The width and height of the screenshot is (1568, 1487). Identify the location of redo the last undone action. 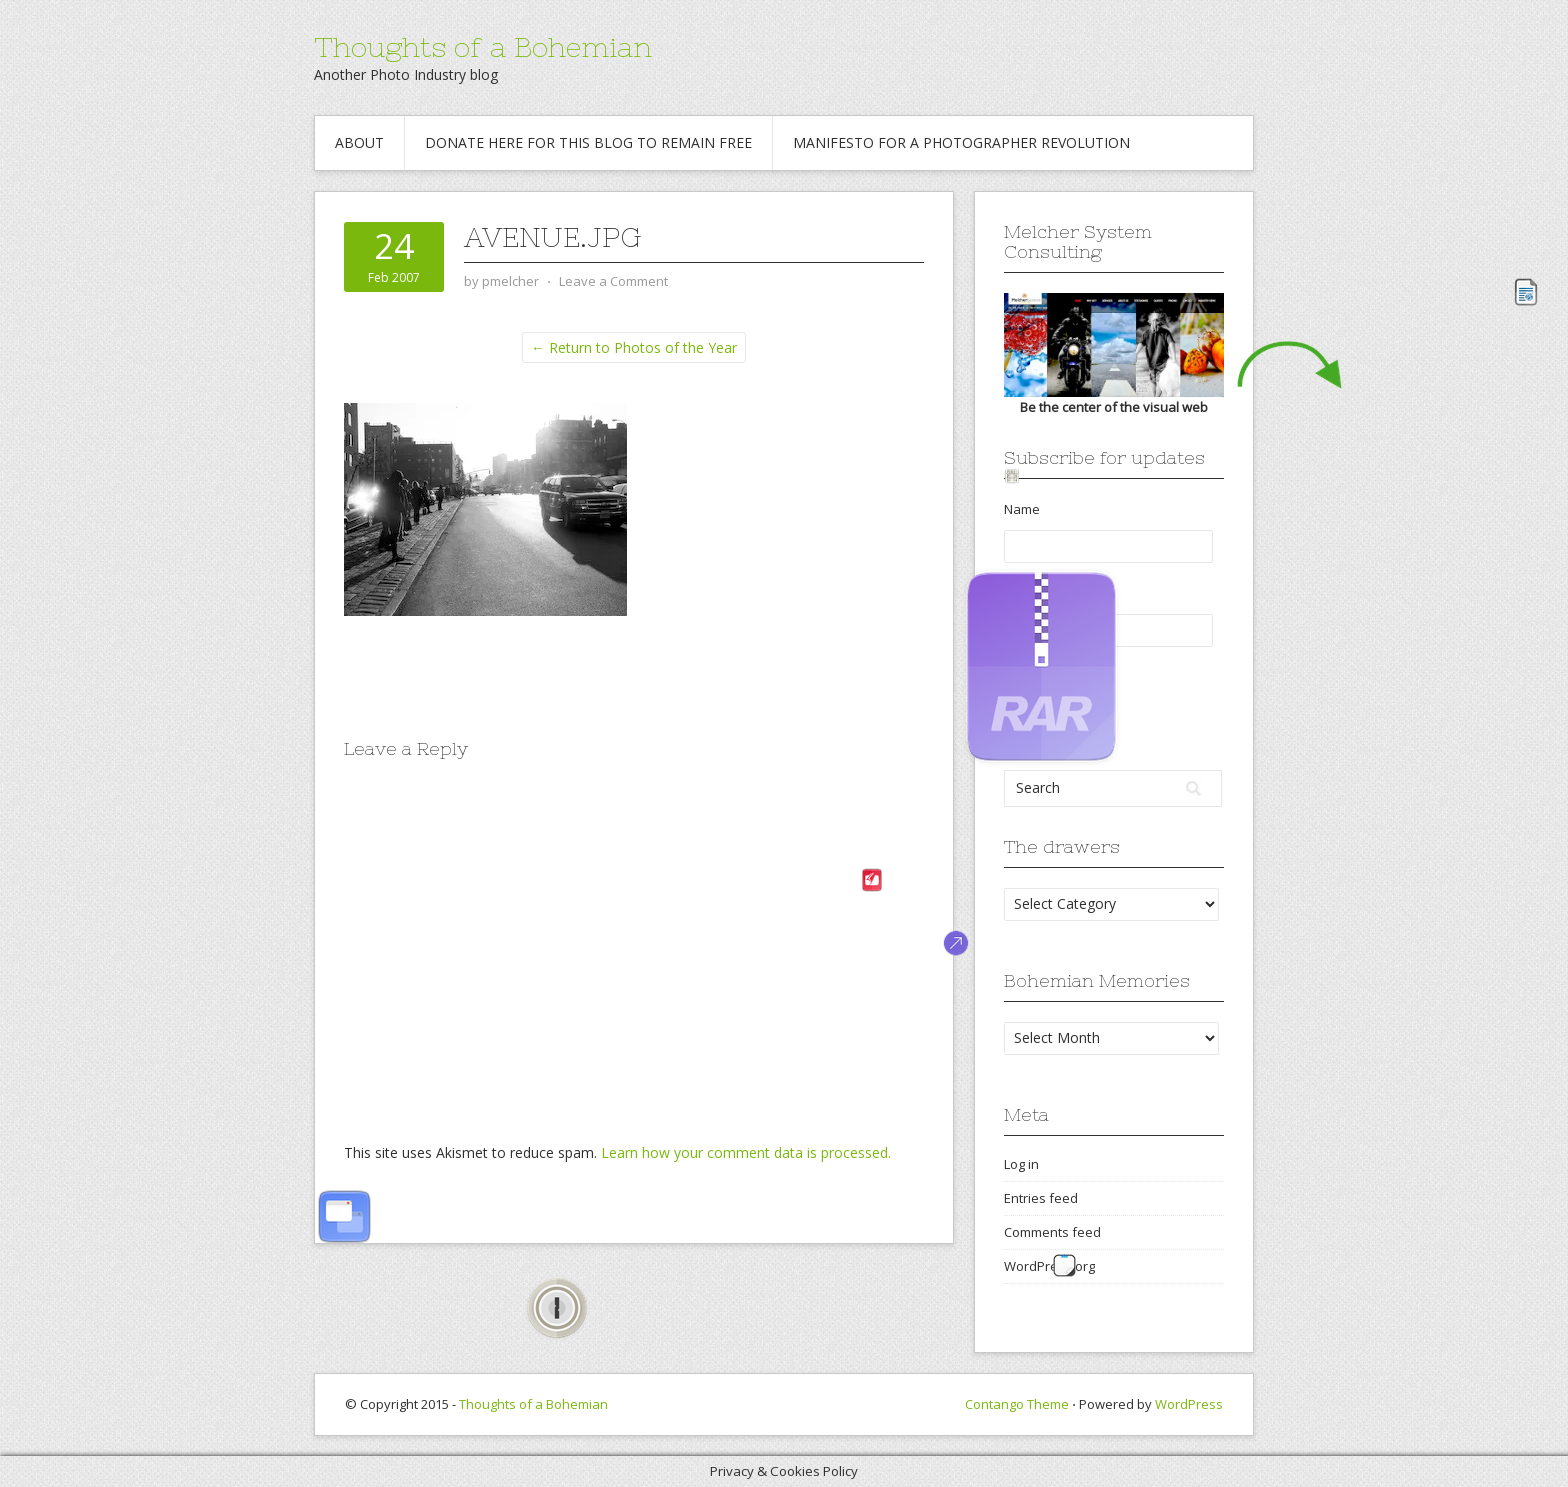
(1290, 364).